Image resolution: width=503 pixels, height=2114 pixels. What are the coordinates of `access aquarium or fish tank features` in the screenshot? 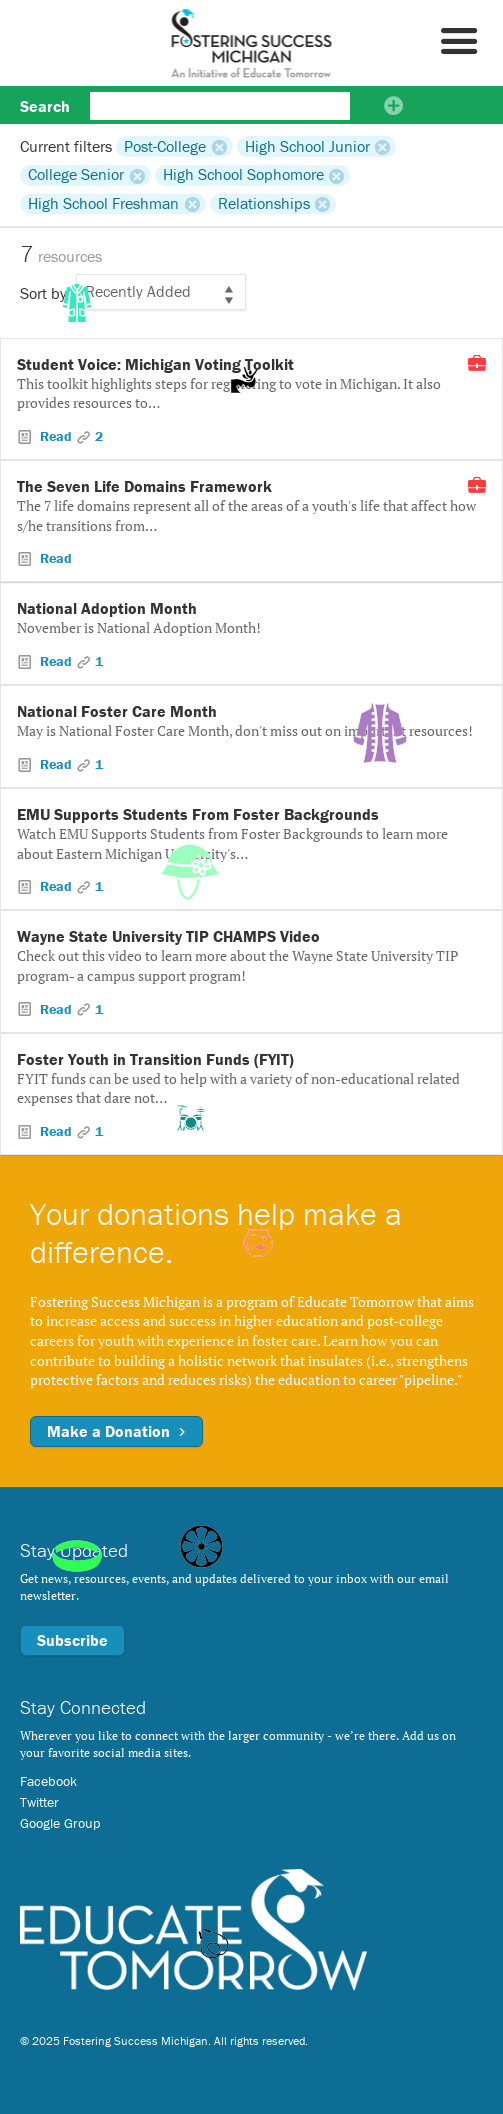 It's located at (258, 1243).